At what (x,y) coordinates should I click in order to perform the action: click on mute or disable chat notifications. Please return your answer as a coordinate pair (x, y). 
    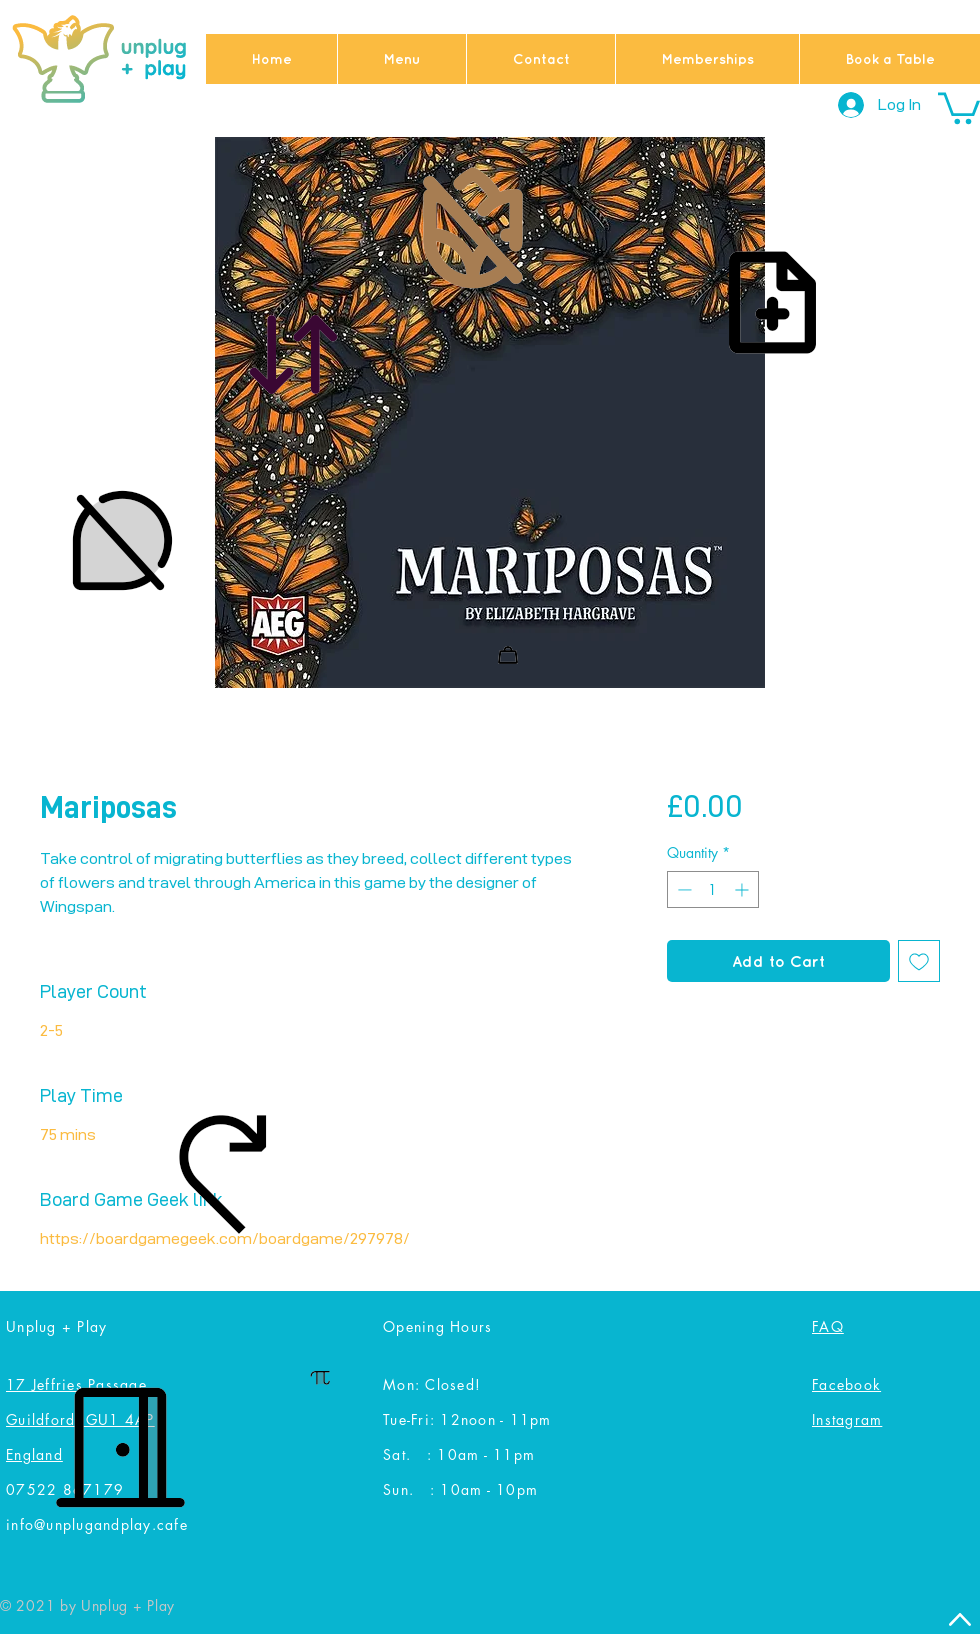
    Looking at the image, I should click on (120, 542).